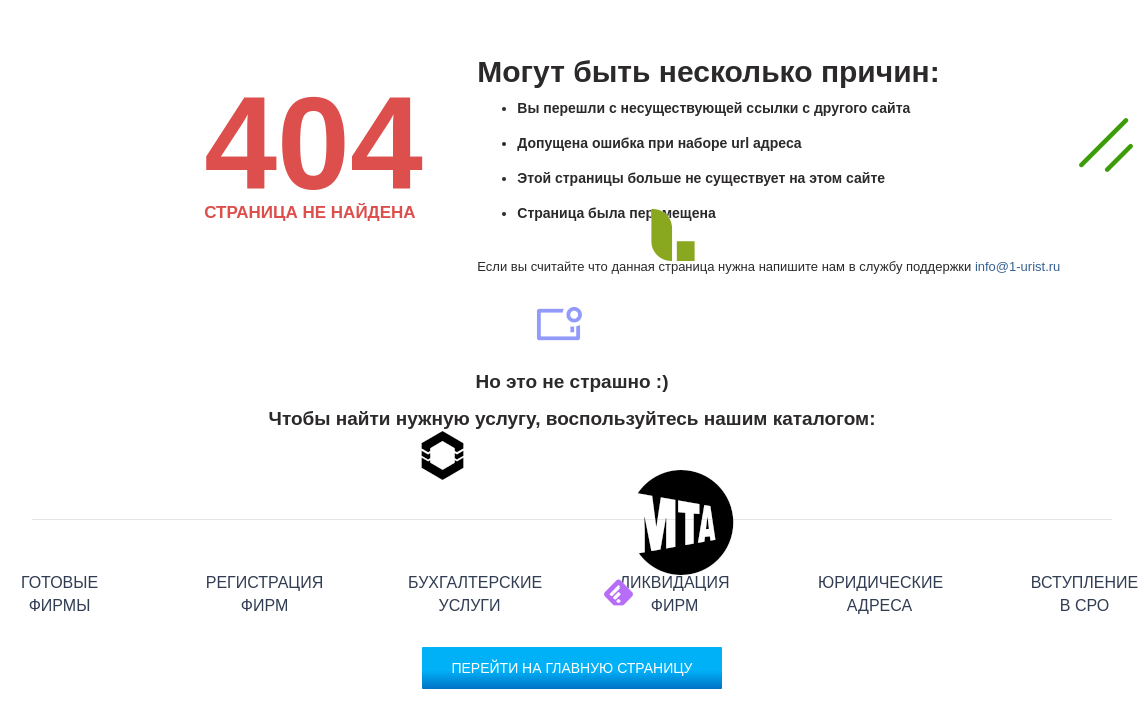 Image resolution: width=1144 pixels, height=720 pixels. Describe the element at coordinates (558, 324) in the screenshot. I see `access phone camera or video recording` at that location.